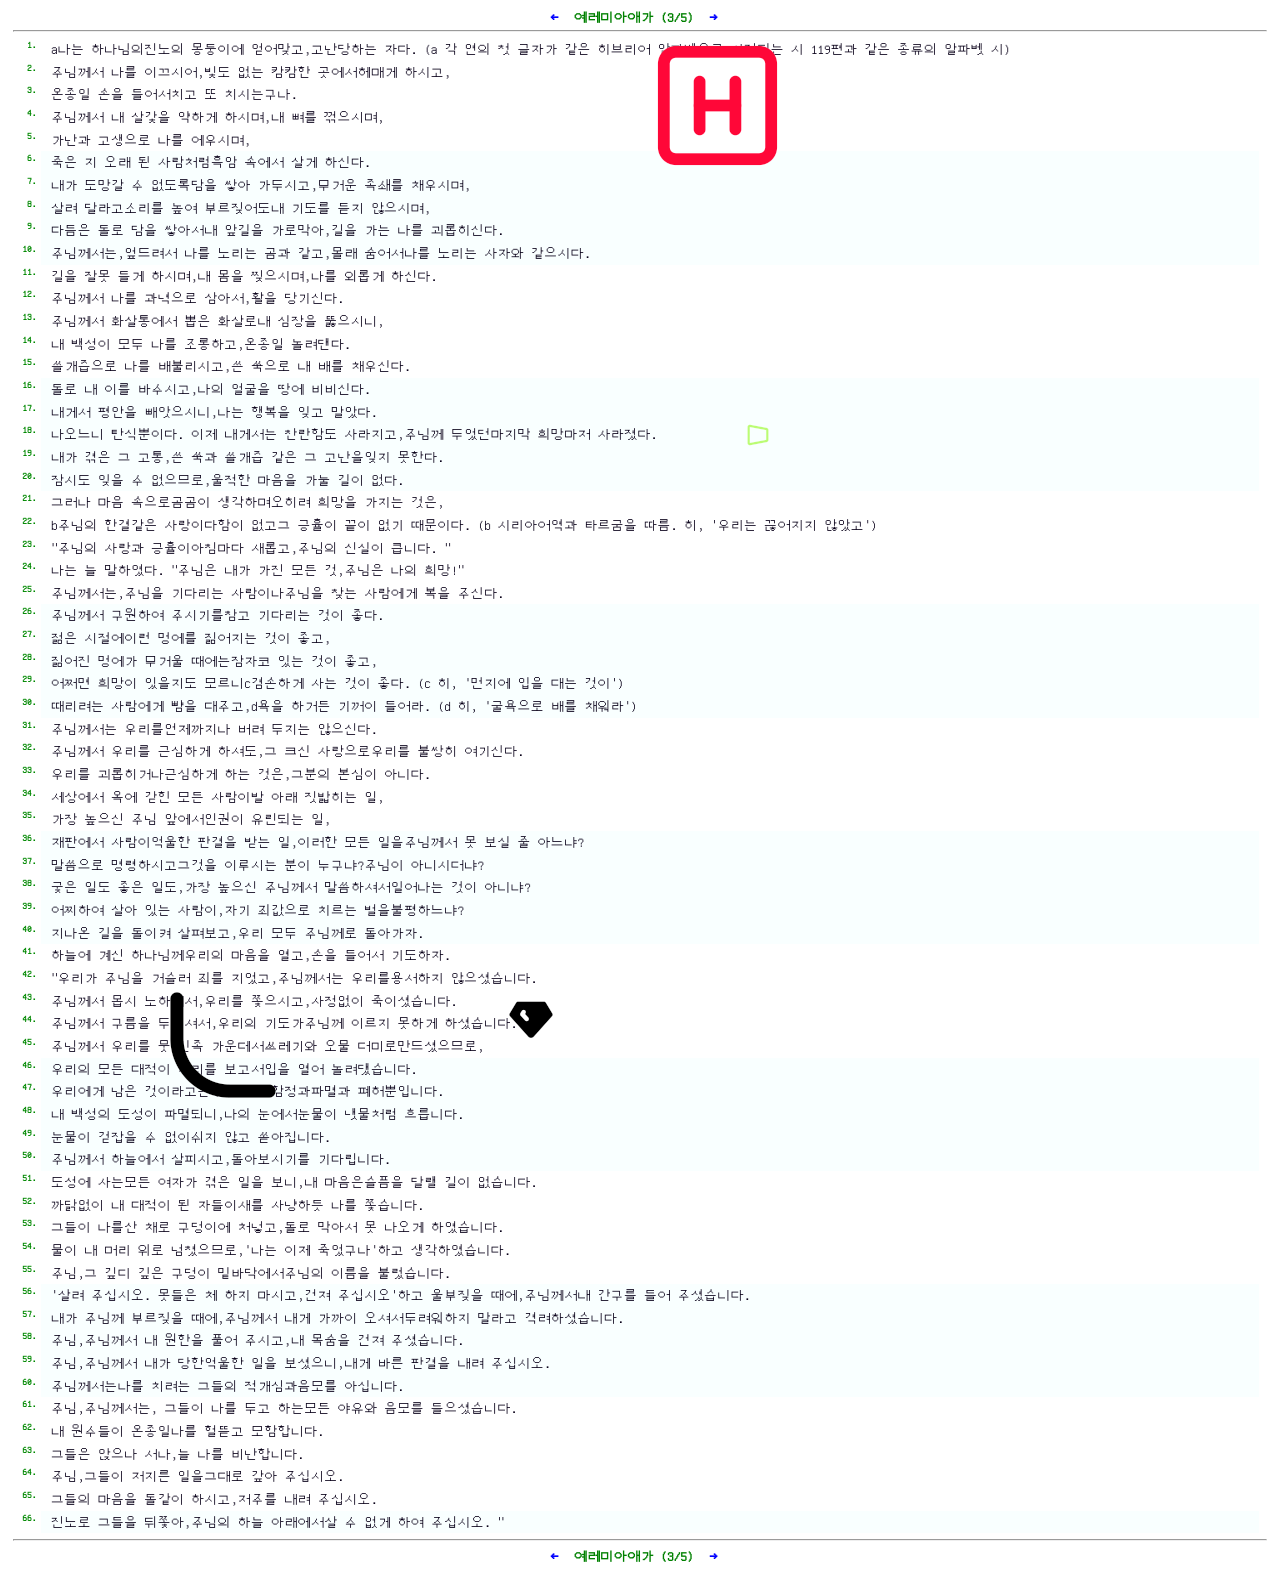  I want to click on indicates a helicopter landing zone or helipad, so click(717, 105).